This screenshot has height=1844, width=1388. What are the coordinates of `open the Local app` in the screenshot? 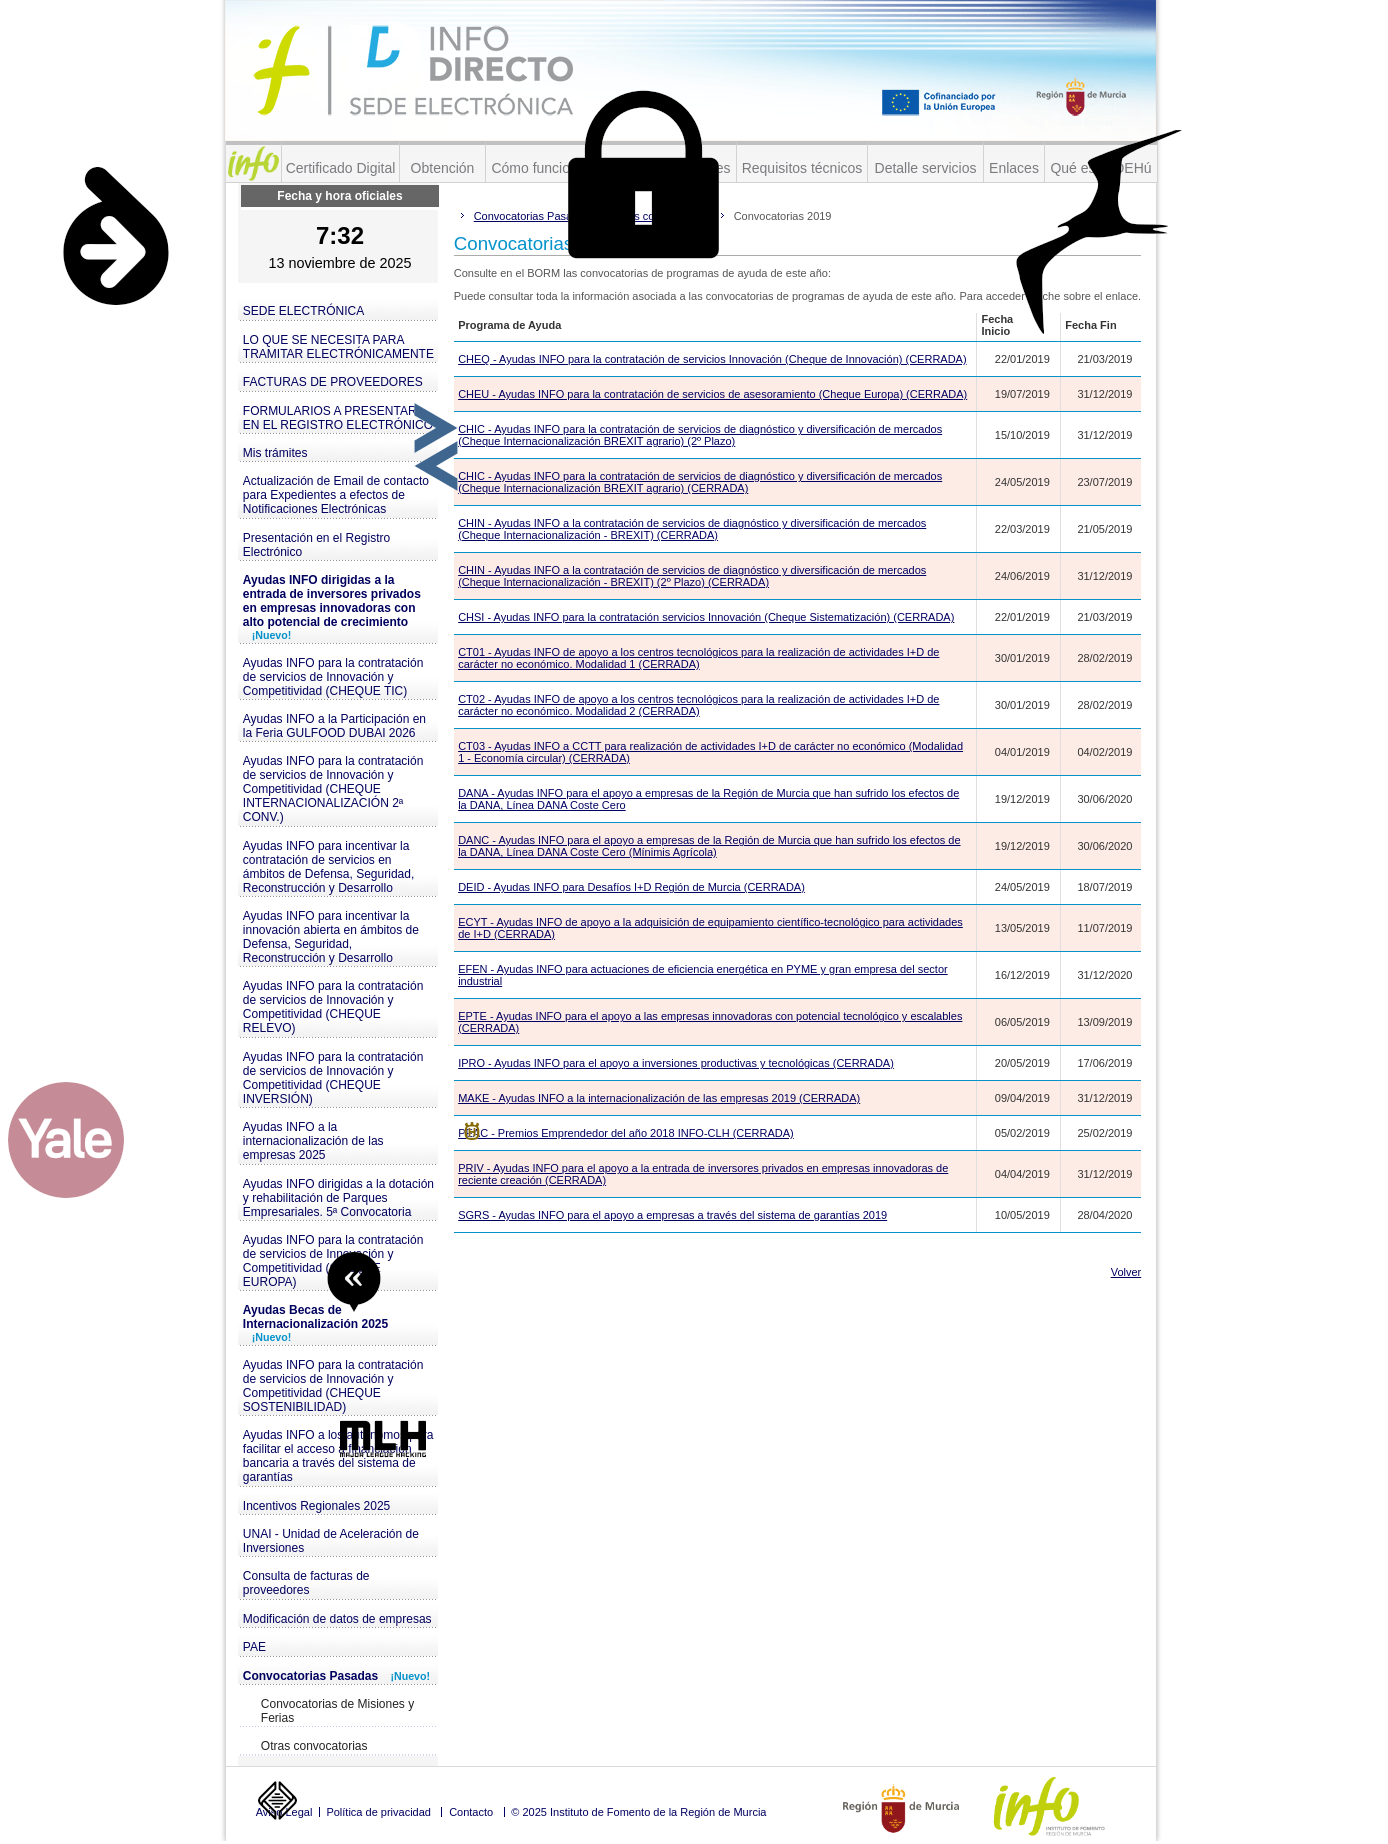 It's located at (277, 1800).